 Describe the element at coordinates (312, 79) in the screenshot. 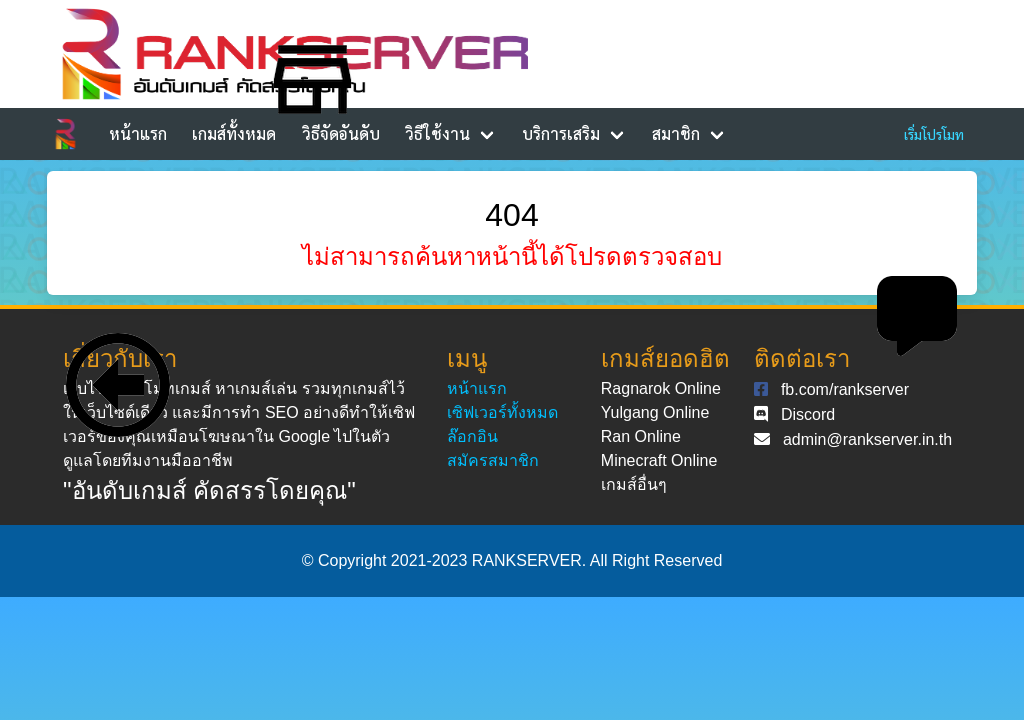

I see `find nearby stores or shops` at that location.